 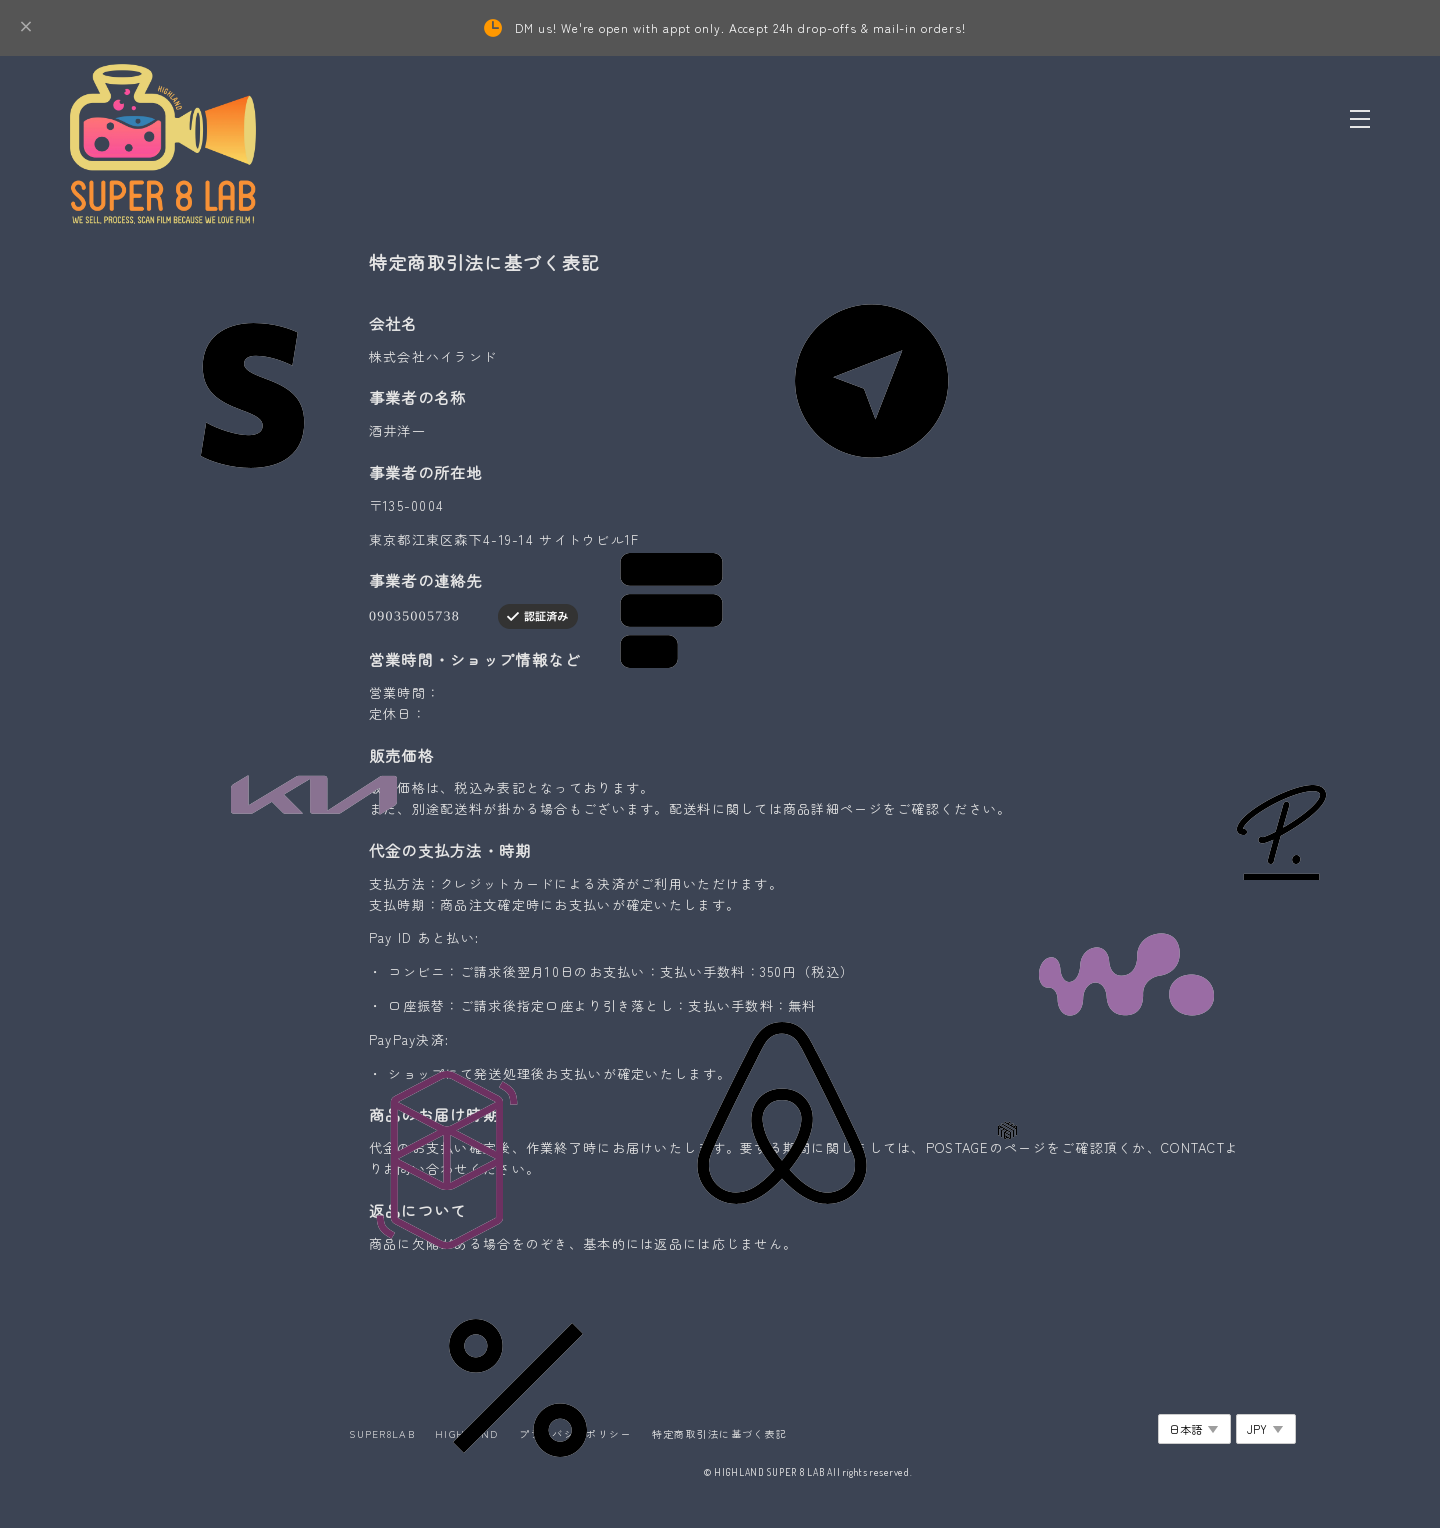 What do you see at coordinates (447, 1160) in the screenshot?
I see `fantom blockchain network logo` at bounding box center [447, 1160].